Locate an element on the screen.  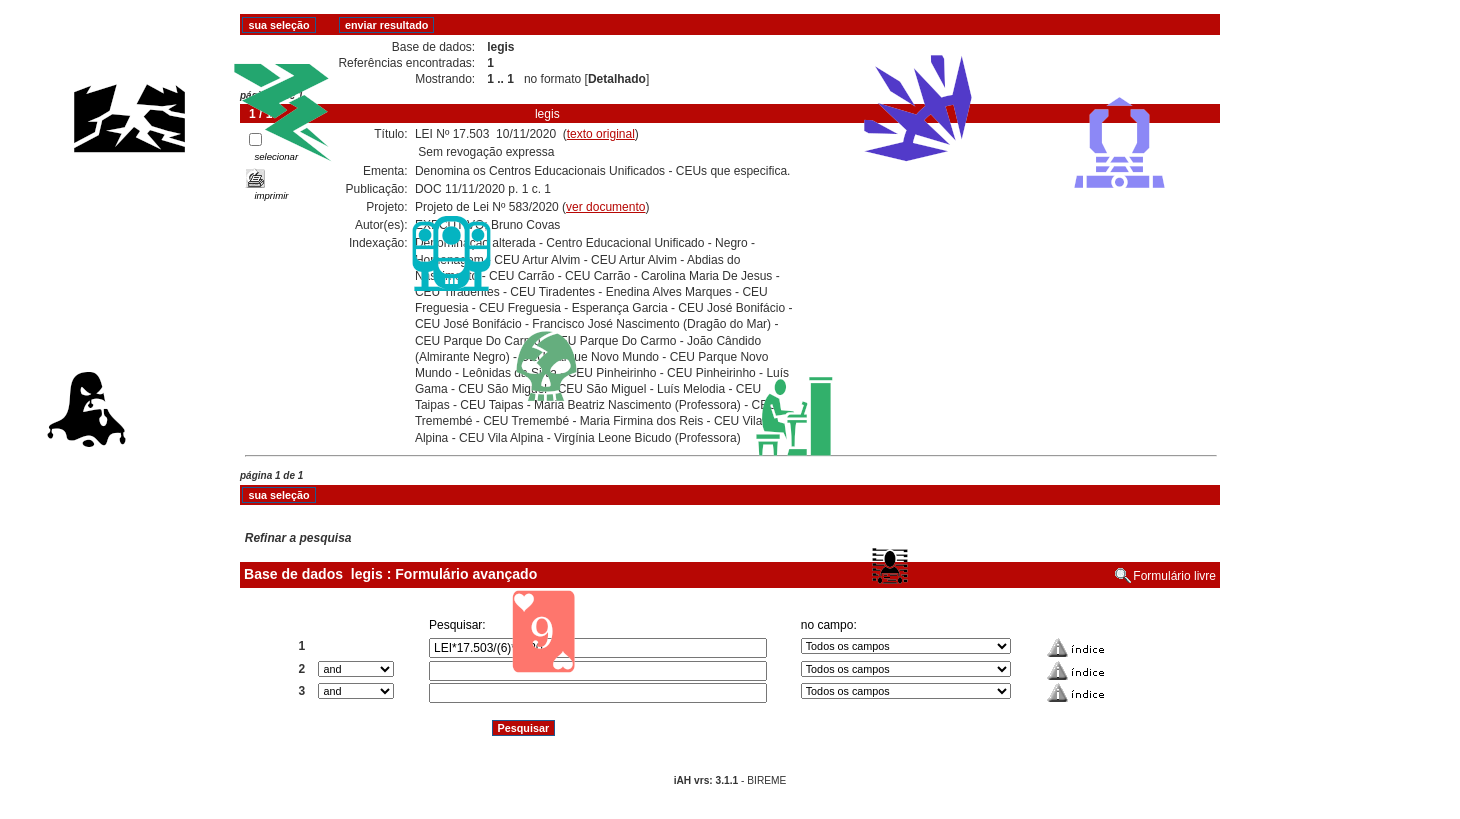
nine of hearts playing card is located at coordinates (543, 631).